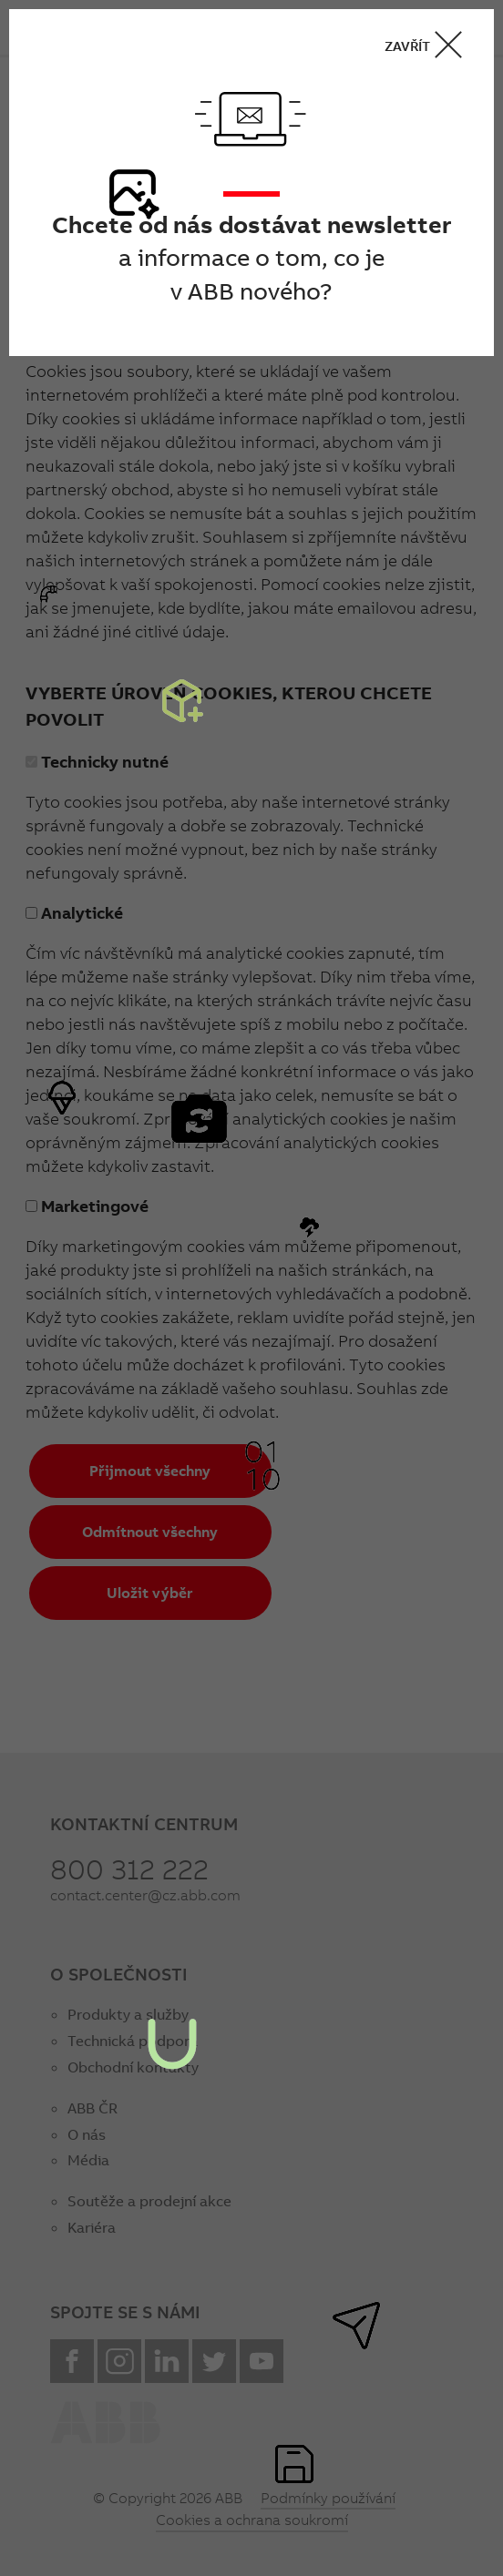  I want to click on enhance photo with AI or magic effects, so click(132, 192).